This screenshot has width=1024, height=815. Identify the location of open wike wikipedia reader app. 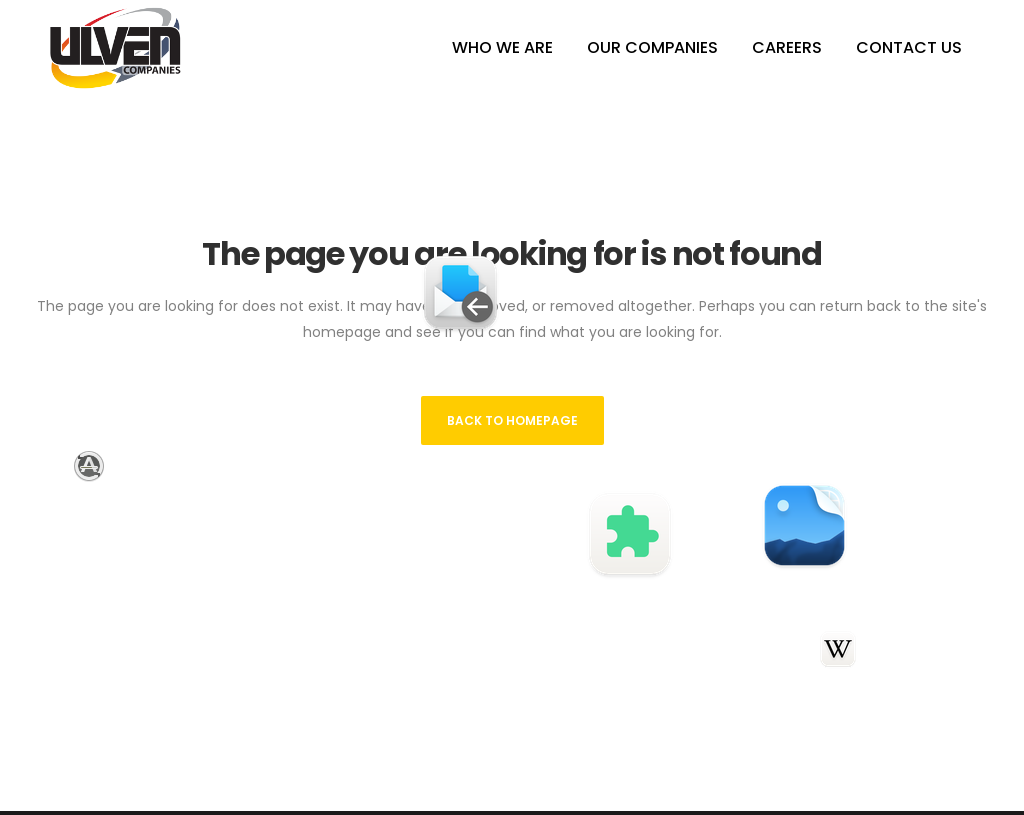
(838, 649).